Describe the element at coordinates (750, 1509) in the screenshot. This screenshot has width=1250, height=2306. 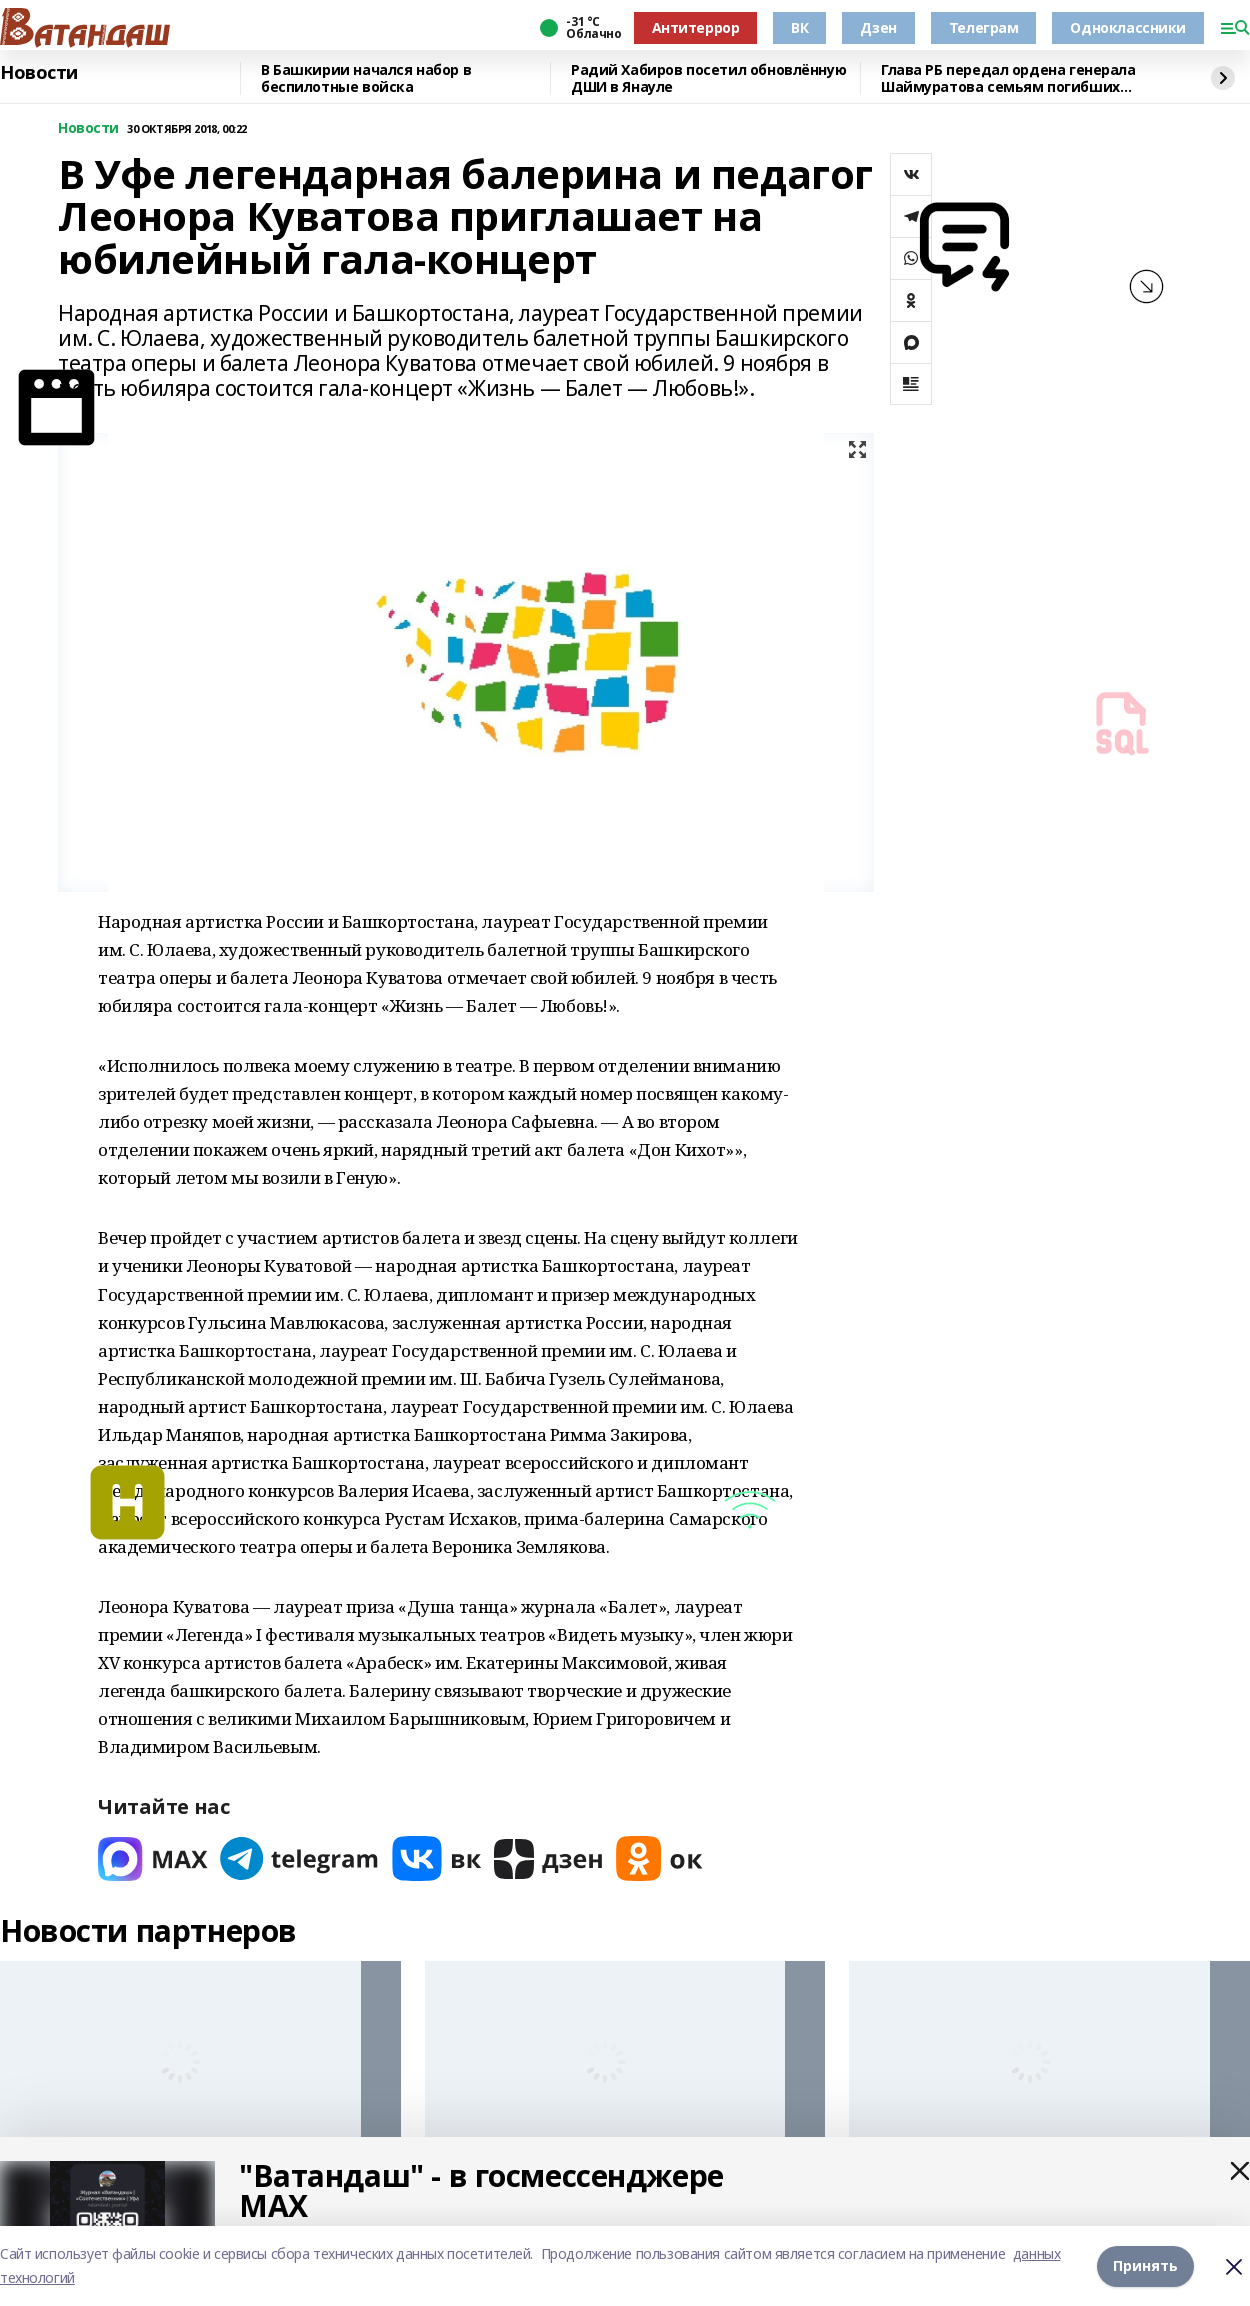
I see `indicates strong wifi signal strength` at that location.